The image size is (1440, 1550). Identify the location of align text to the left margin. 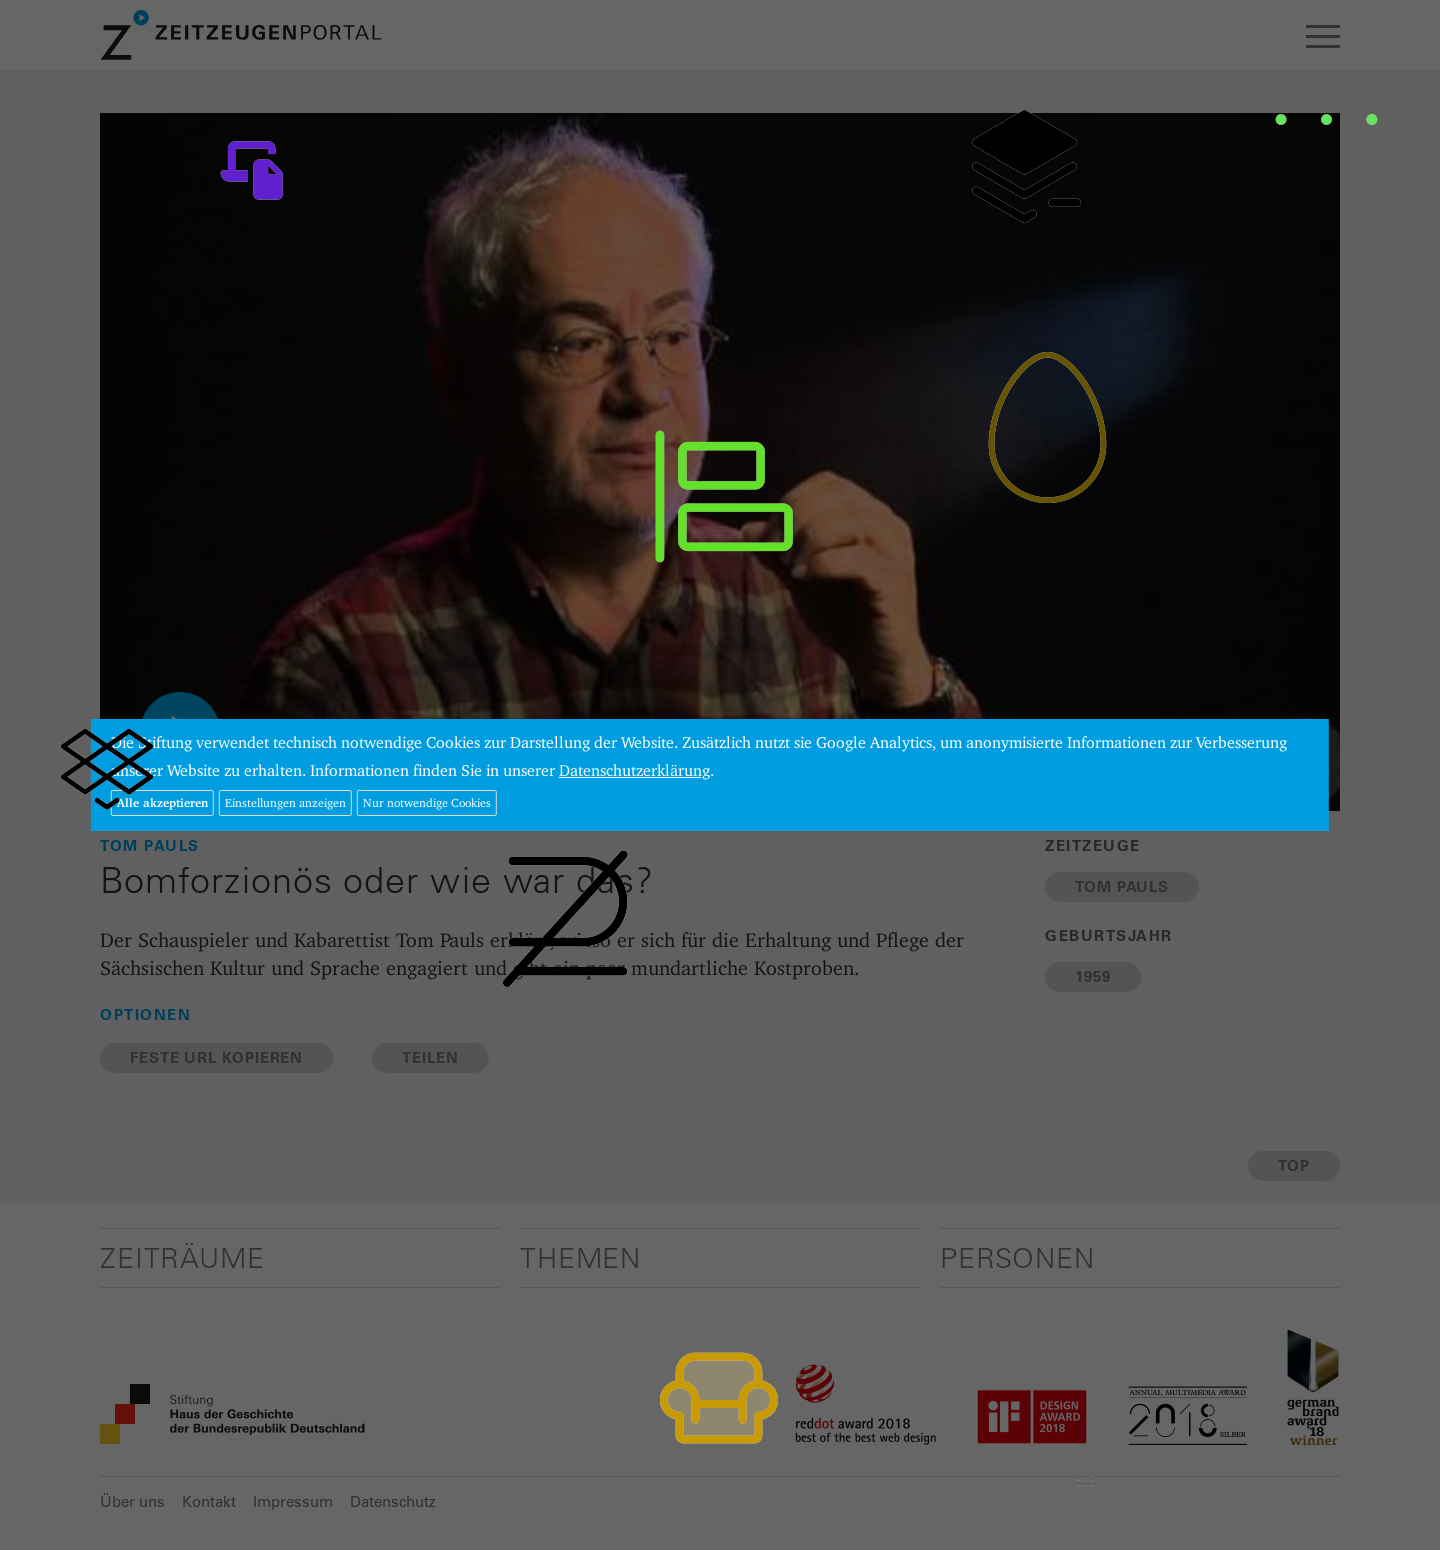
(721, 496).